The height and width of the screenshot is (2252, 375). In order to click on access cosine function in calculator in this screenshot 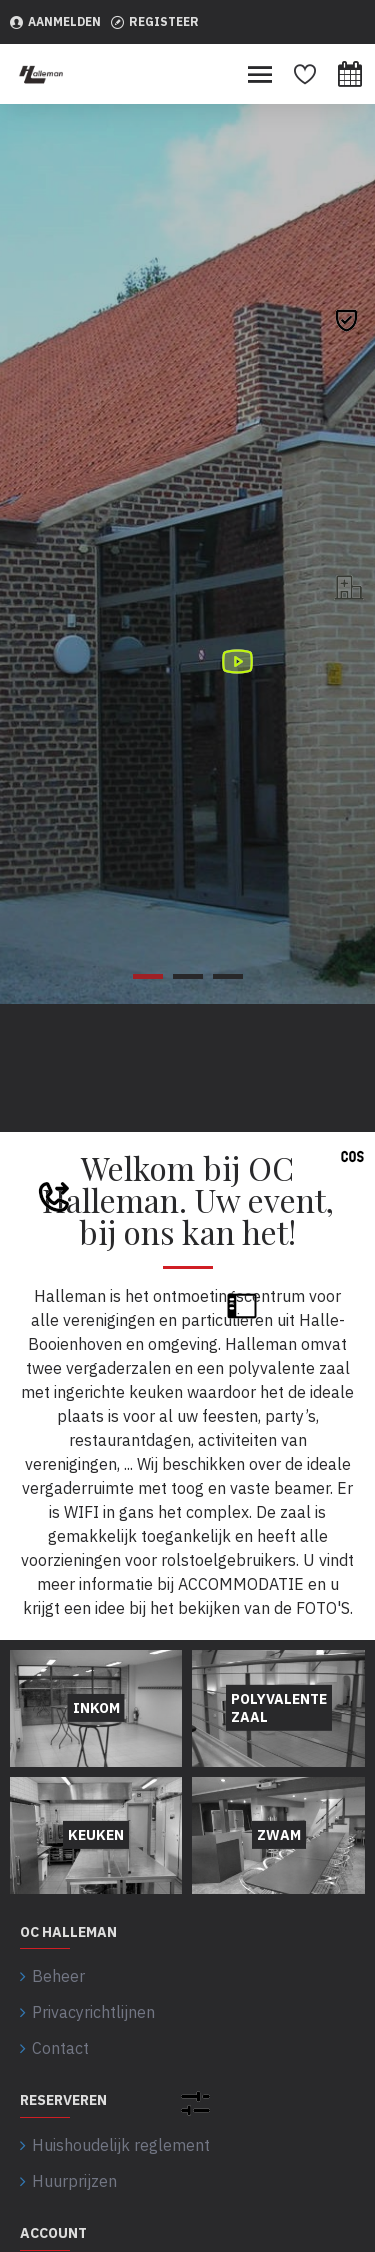, I will do `click(352, 1156)`.